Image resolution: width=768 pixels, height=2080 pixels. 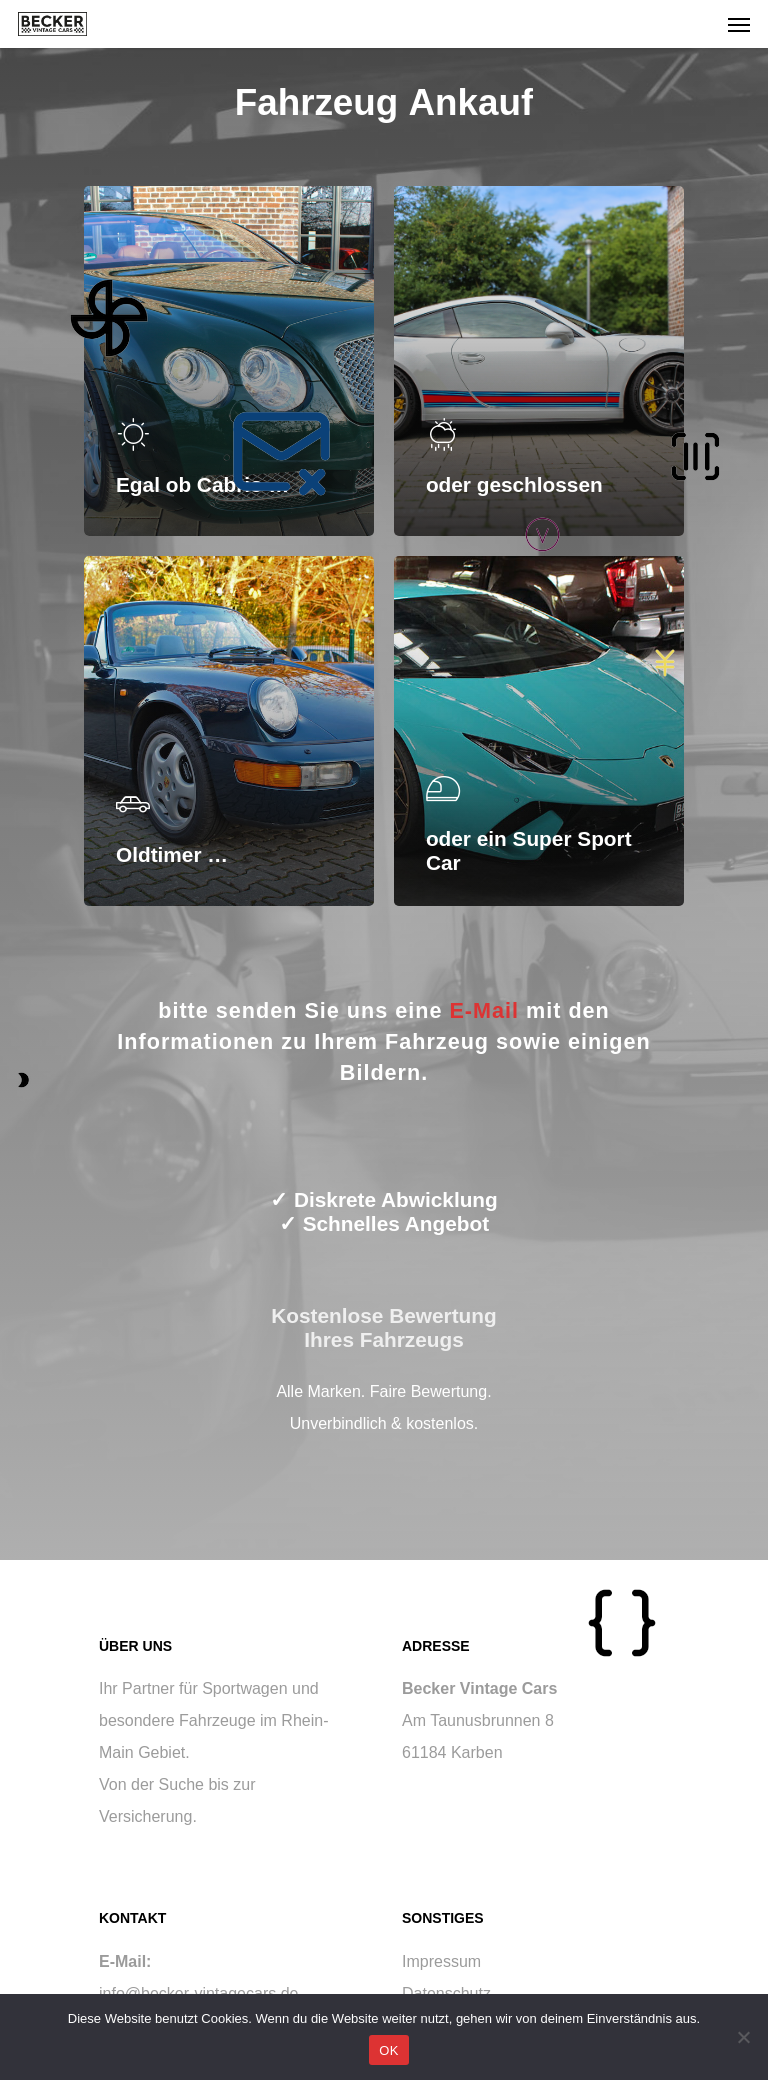 I want to click on view or edit JSON data, so click(x=622, y=1623).